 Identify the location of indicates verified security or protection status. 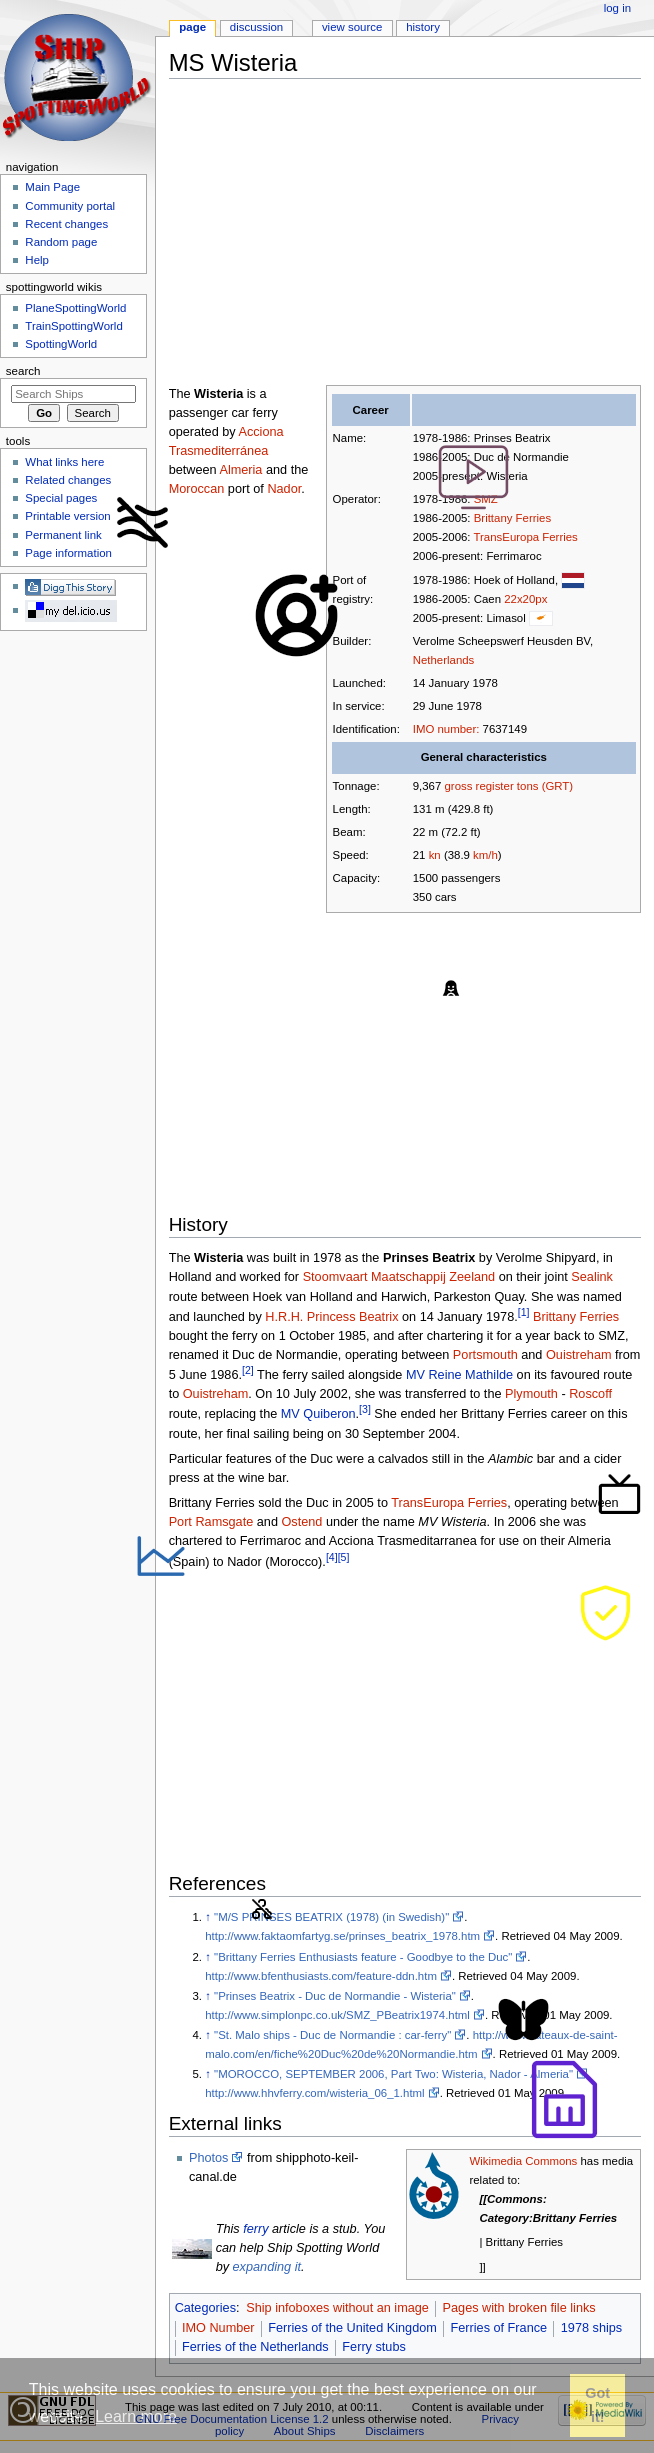
(605, 1613).